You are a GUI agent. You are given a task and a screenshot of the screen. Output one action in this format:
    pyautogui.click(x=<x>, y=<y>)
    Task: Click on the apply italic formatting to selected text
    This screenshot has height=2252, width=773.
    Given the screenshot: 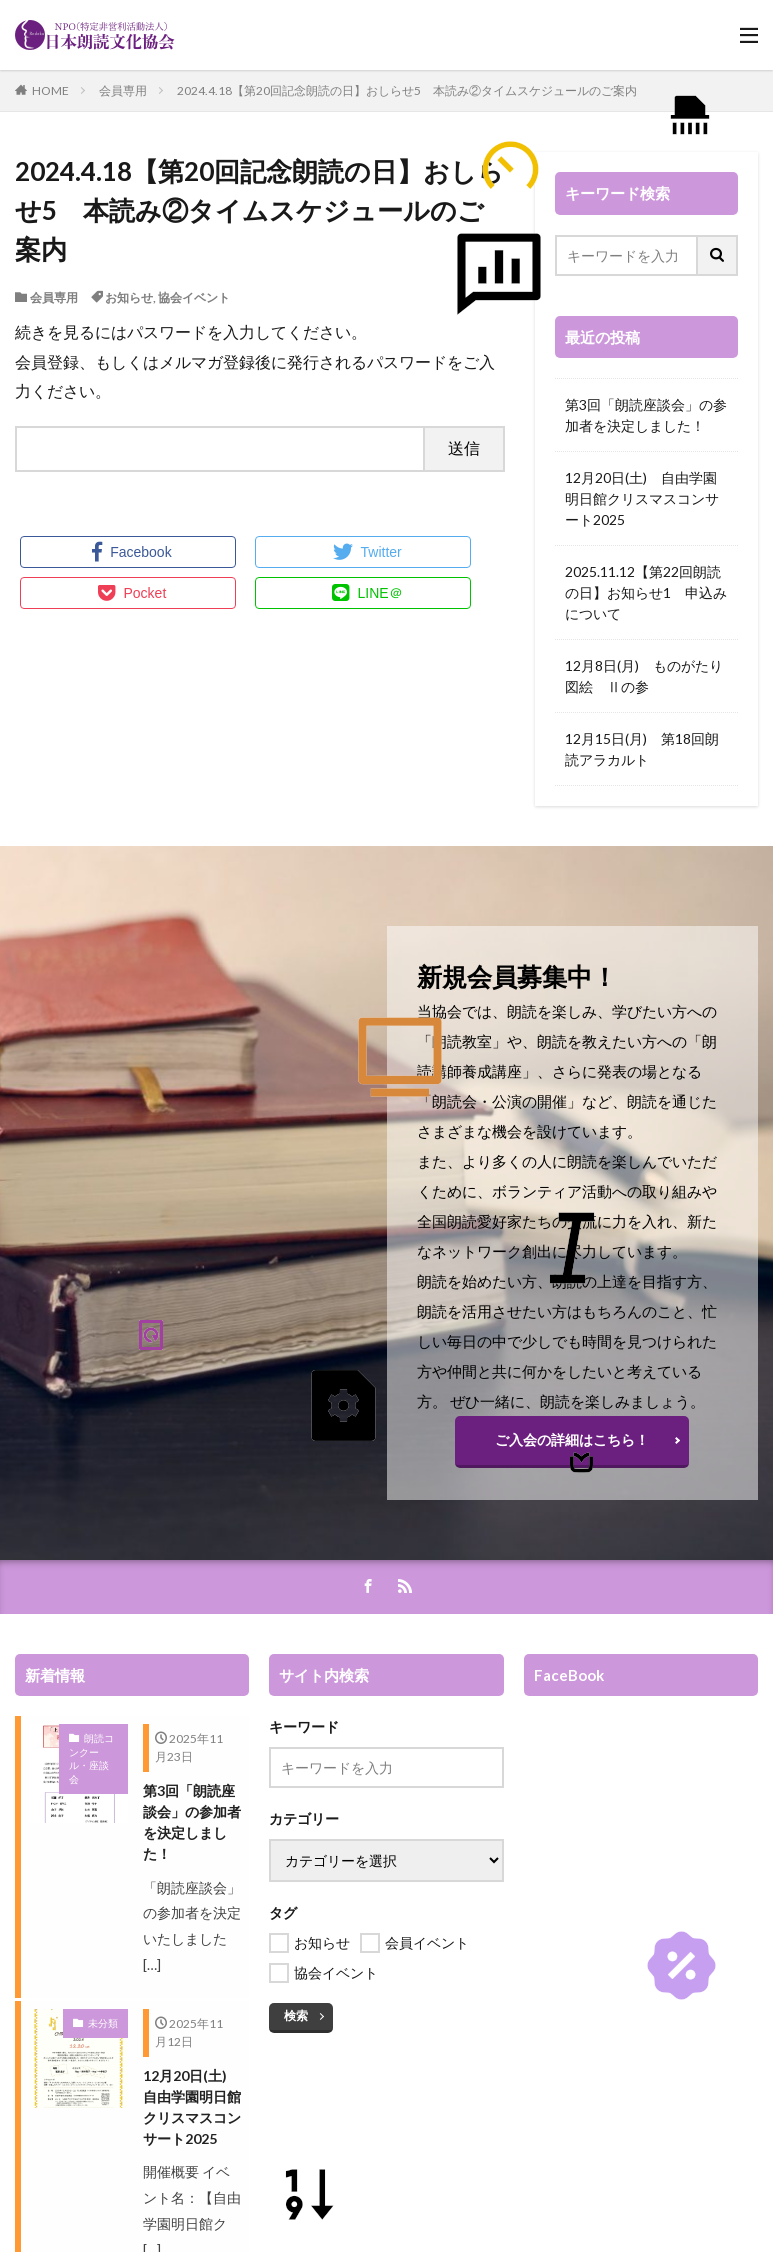 What is the action you would take?
    pyautogui.click(x=572, y=1248)
    